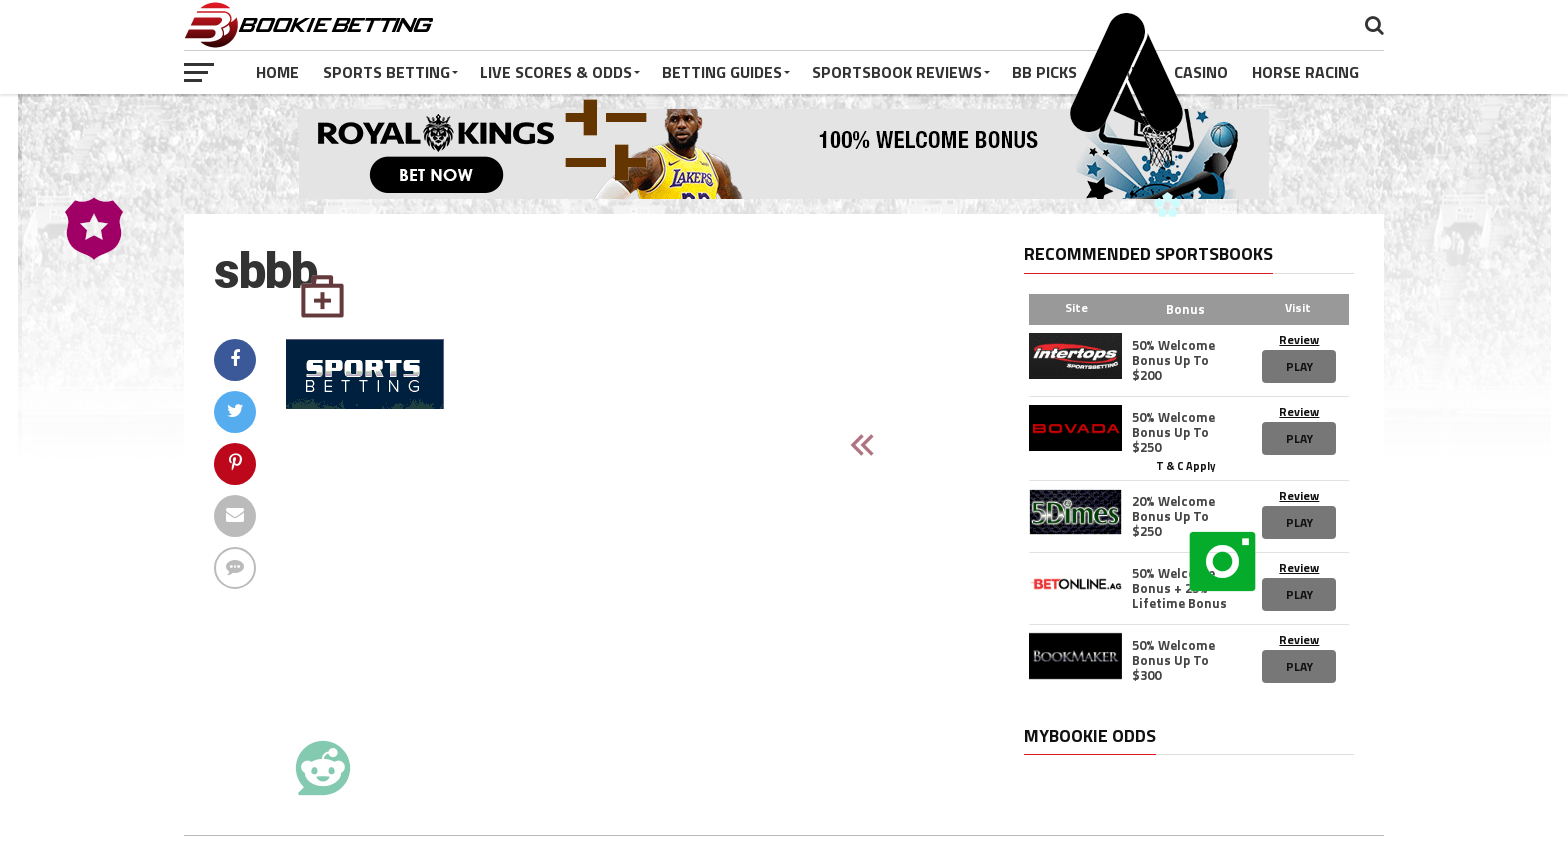  Describe the element at coordinates (1167, 204) in the screenshot. I see `rootssage app or service logo` at that location.